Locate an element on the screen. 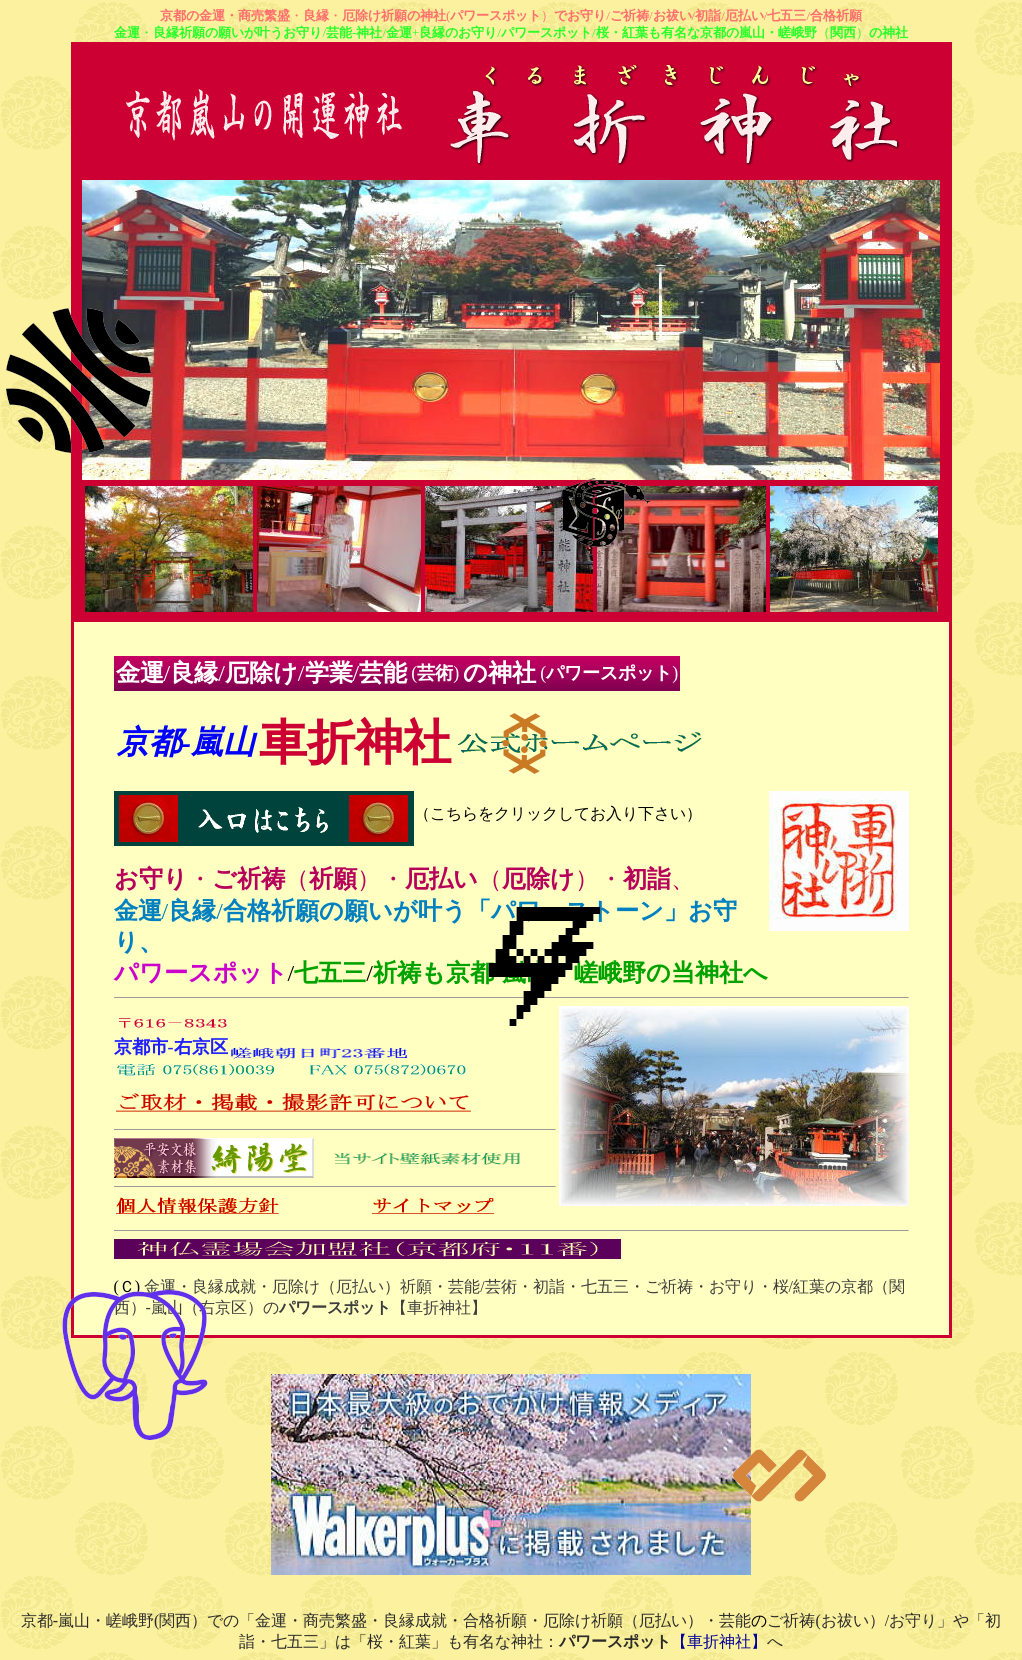 This screenshot has height=1660, width=1022. open game jolt app or website is located at coordinates (544, 966).